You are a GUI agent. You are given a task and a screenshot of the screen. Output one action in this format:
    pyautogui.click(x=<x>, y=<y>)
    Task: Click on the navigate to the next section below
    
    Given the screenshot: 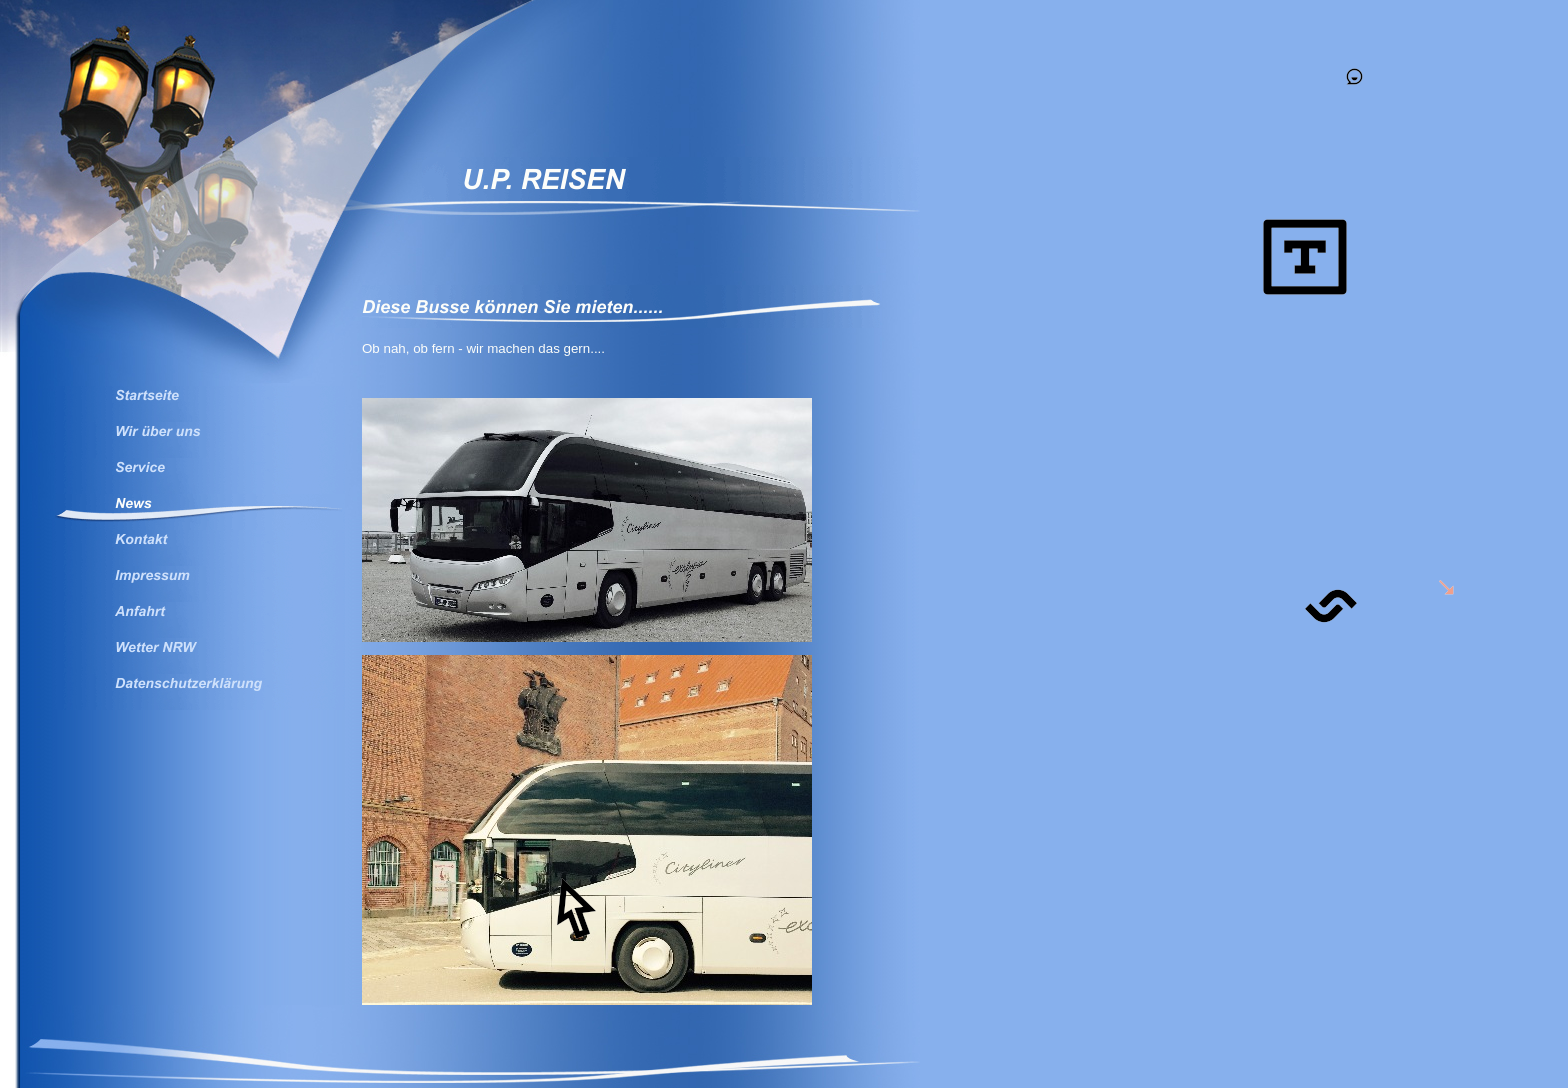 What is the action you would take?
    pyautogui.click(x=1446, y=587)
    